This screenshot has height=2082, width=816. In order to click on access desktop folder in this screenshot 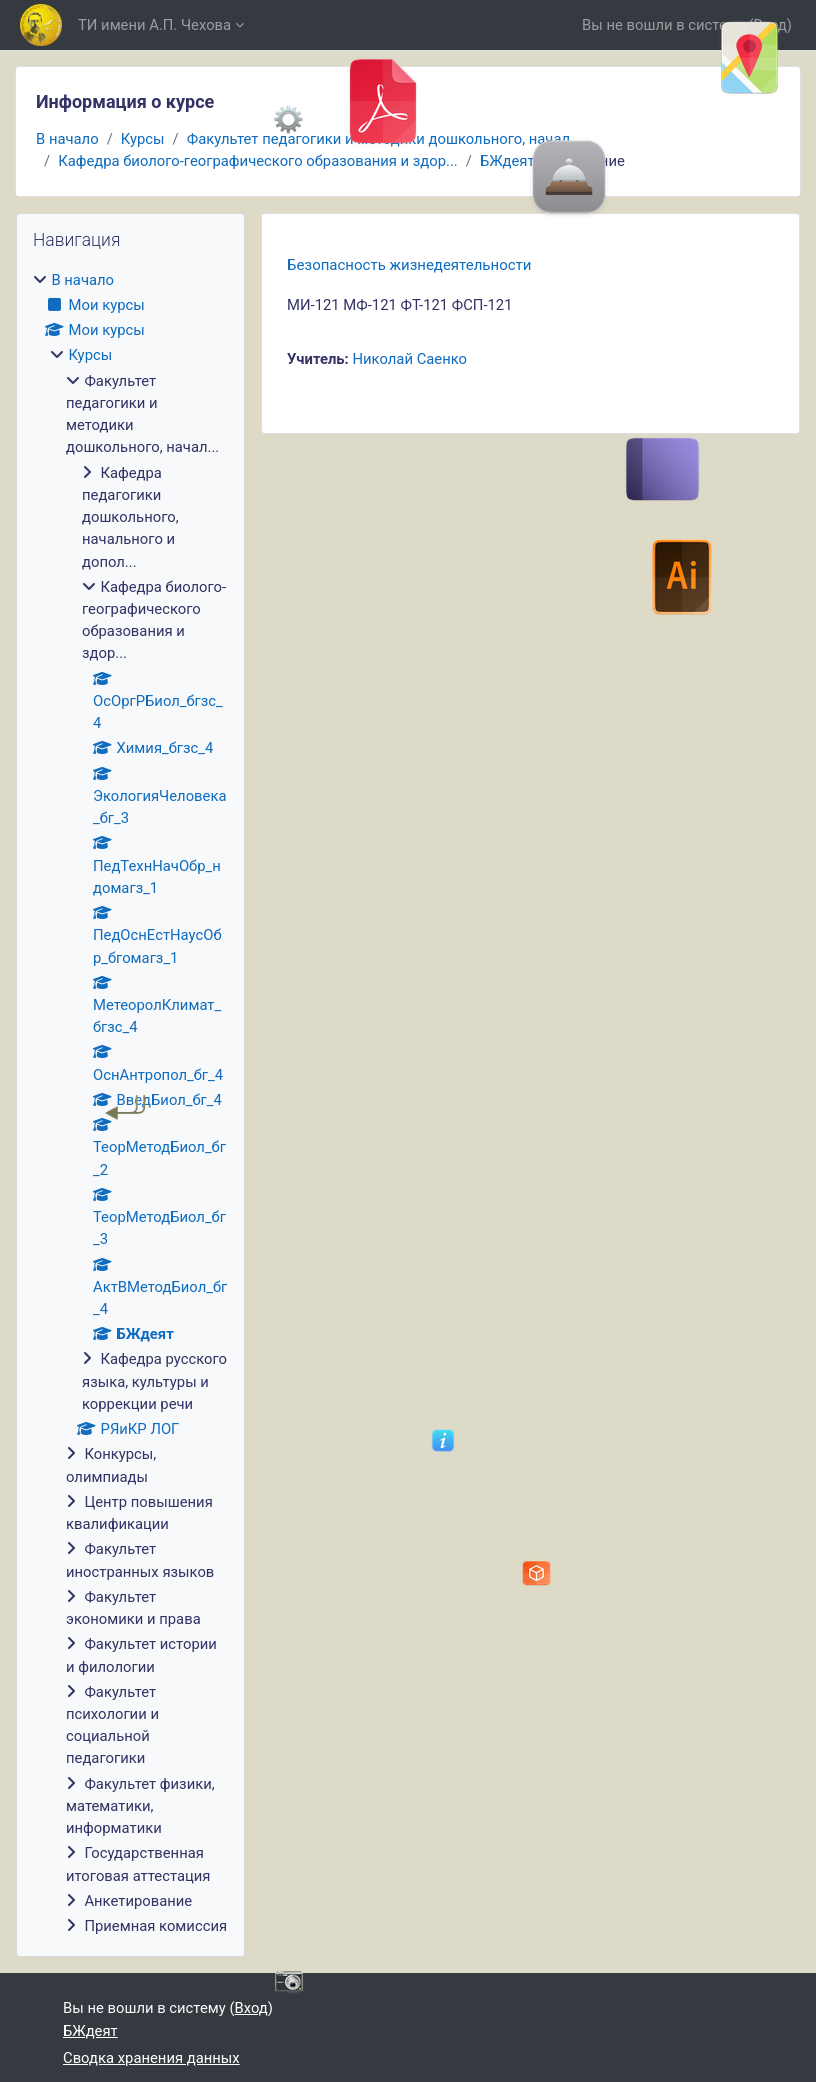, I will do `click(662, 466)`.